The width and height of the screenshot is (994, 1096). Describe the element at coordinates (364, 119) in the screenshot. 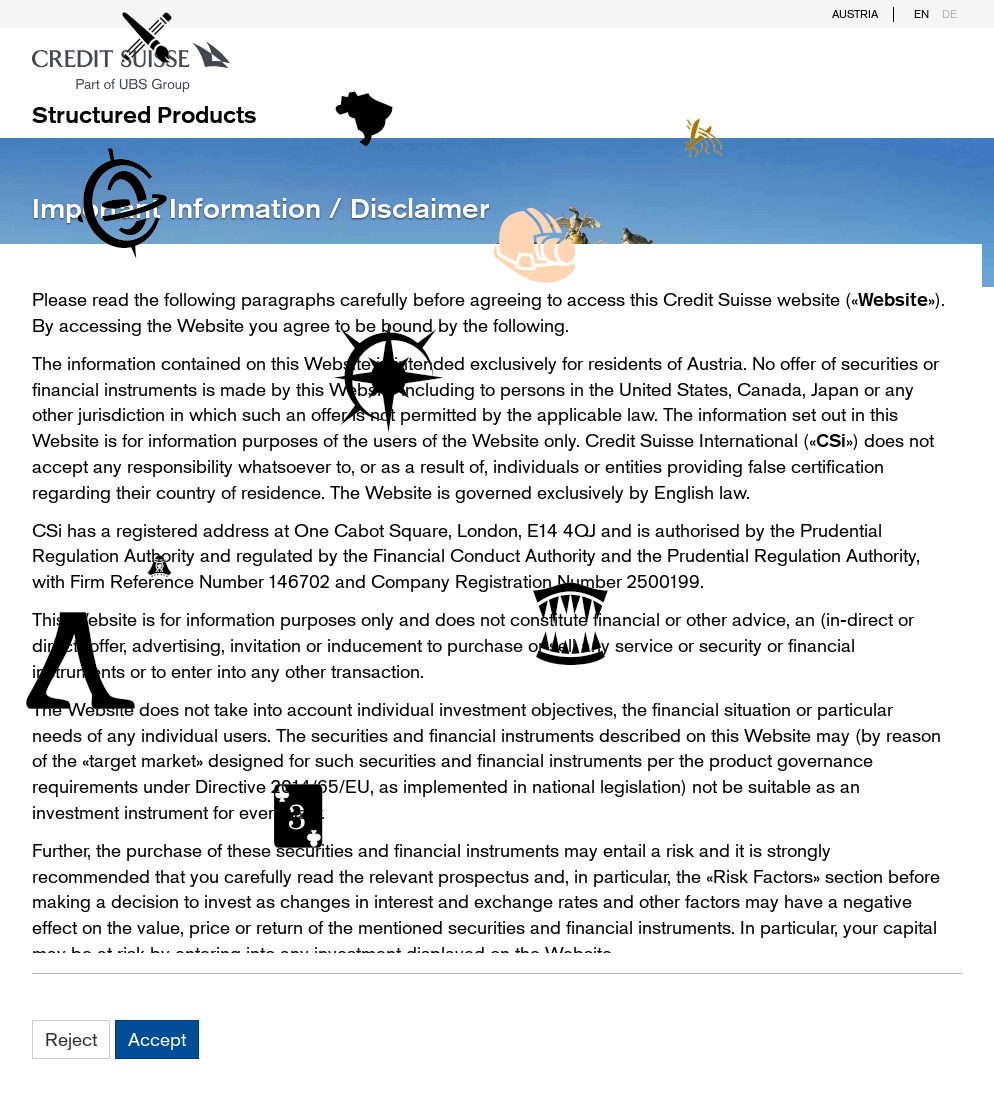

I see `select brazil as your country or region` at that location.